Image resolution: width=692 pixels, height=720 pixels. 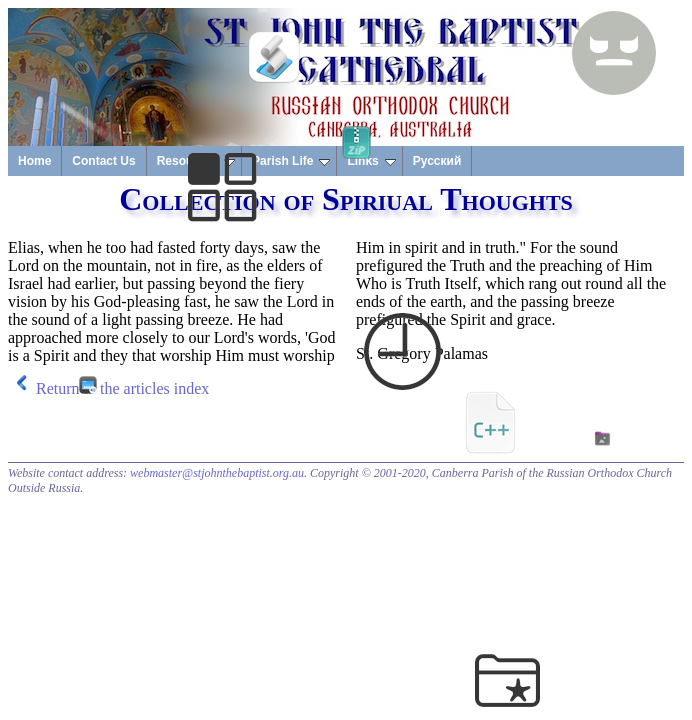 What do you see at coordinates (614, 53) in the screenshot?
I see `react with anger to a message or post` at bounding box center [614, 53].